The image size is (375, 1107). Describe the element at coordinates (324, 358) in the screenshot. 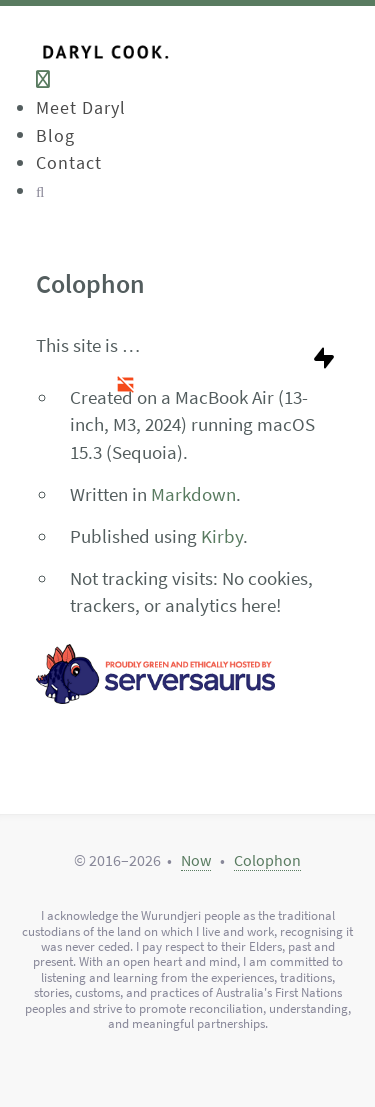

I see `supabase logo` at that location.